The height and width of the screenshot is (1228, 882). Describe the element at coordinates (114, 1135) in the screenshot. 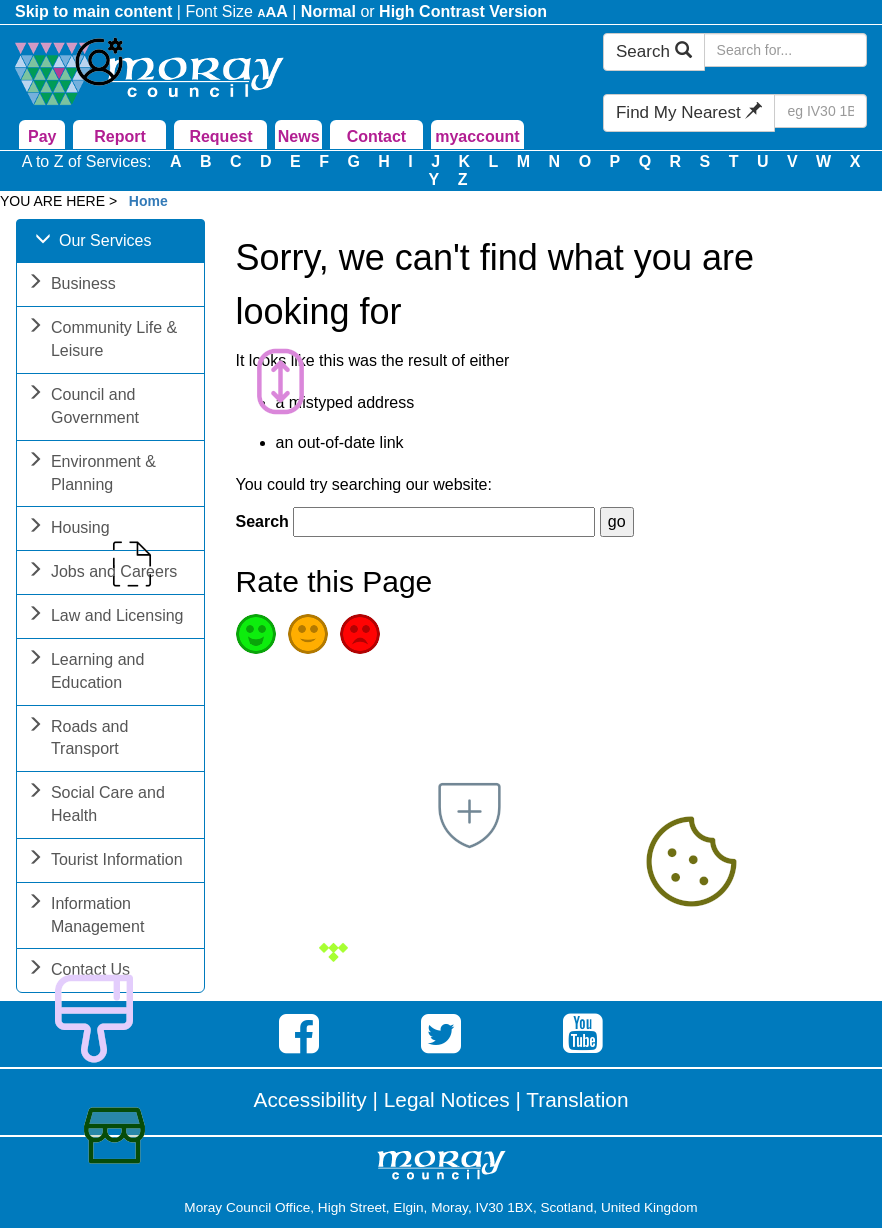

I see `access the online store or marketplace` at that location.